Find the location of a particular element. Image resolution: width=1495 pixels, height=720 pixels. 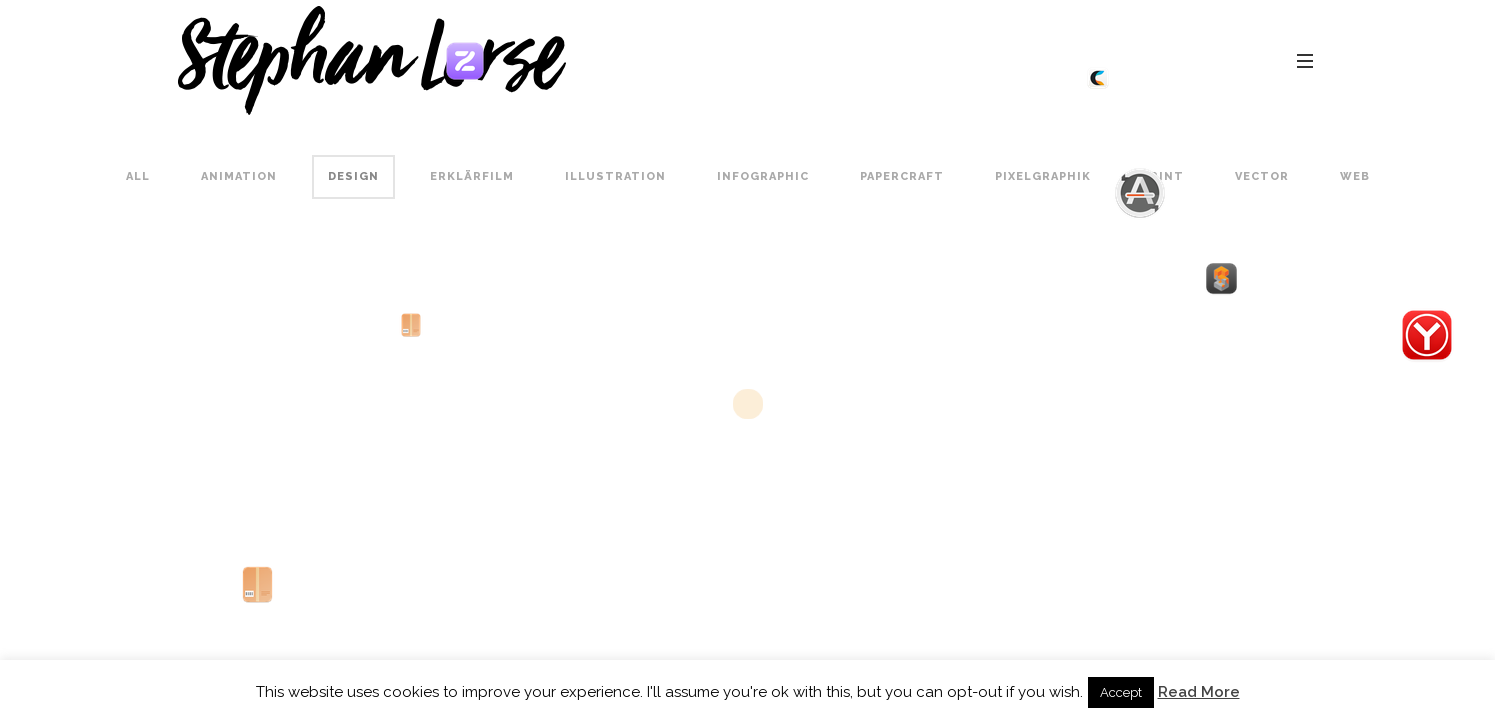

open calligra gemini app is located at coordinates (1098, 78).